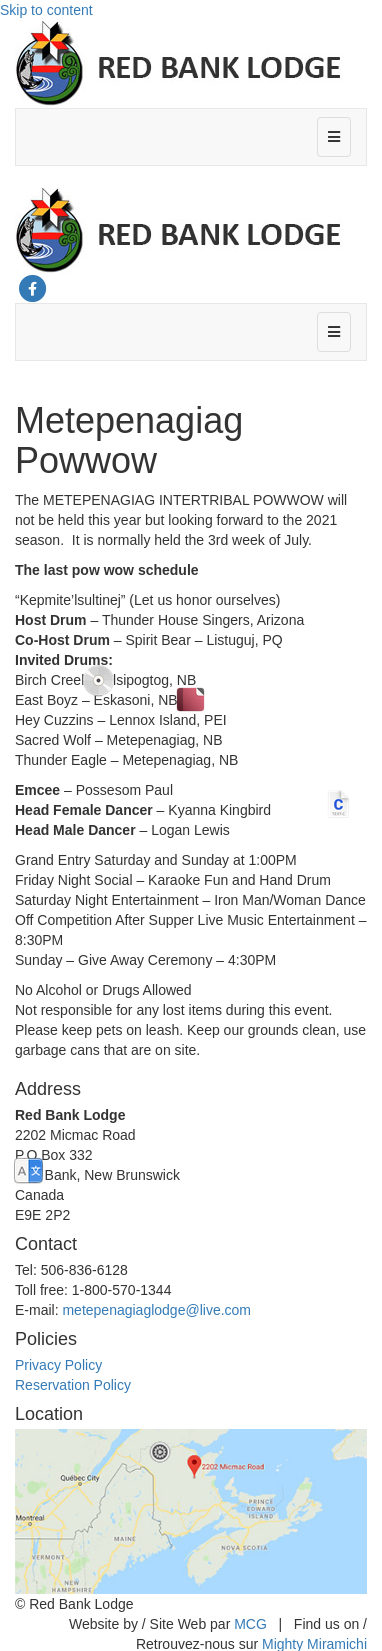 This screenshot has width=382, height=1651. I want to click on c programming language source file, so click(338, 804).